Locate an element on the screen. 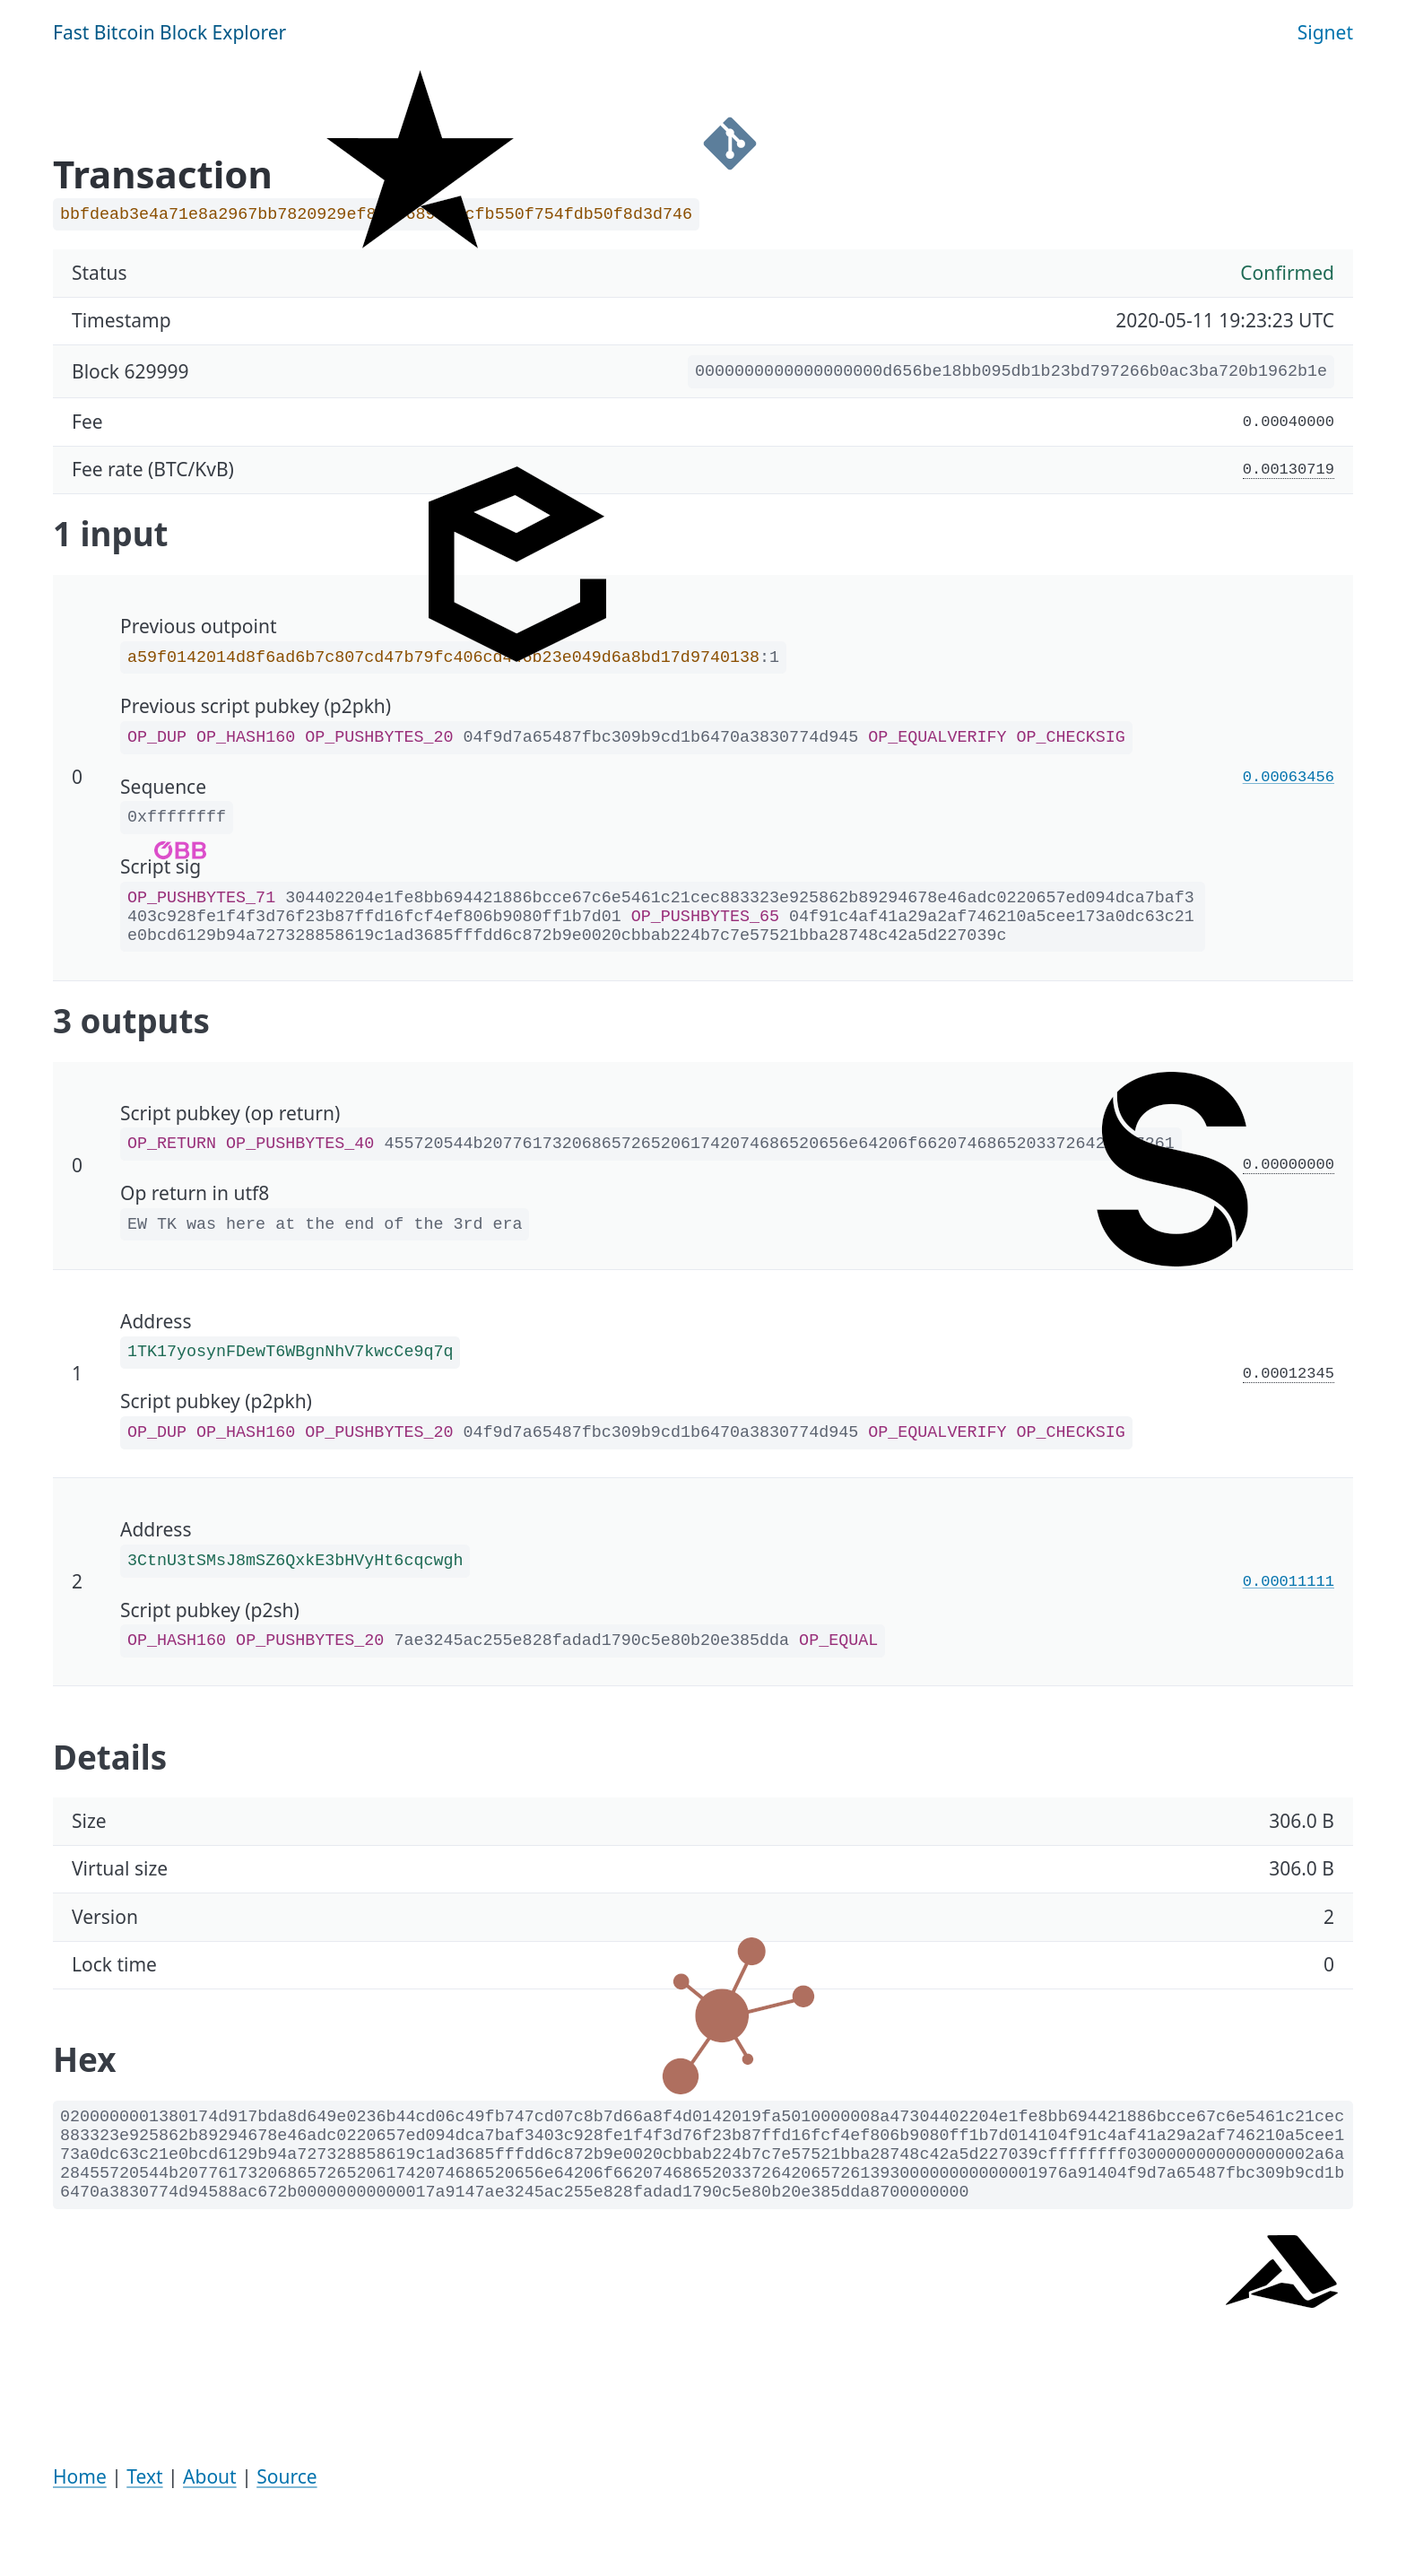  navigate to ÖBB austrian railway services is located at coordinates (180, 850).